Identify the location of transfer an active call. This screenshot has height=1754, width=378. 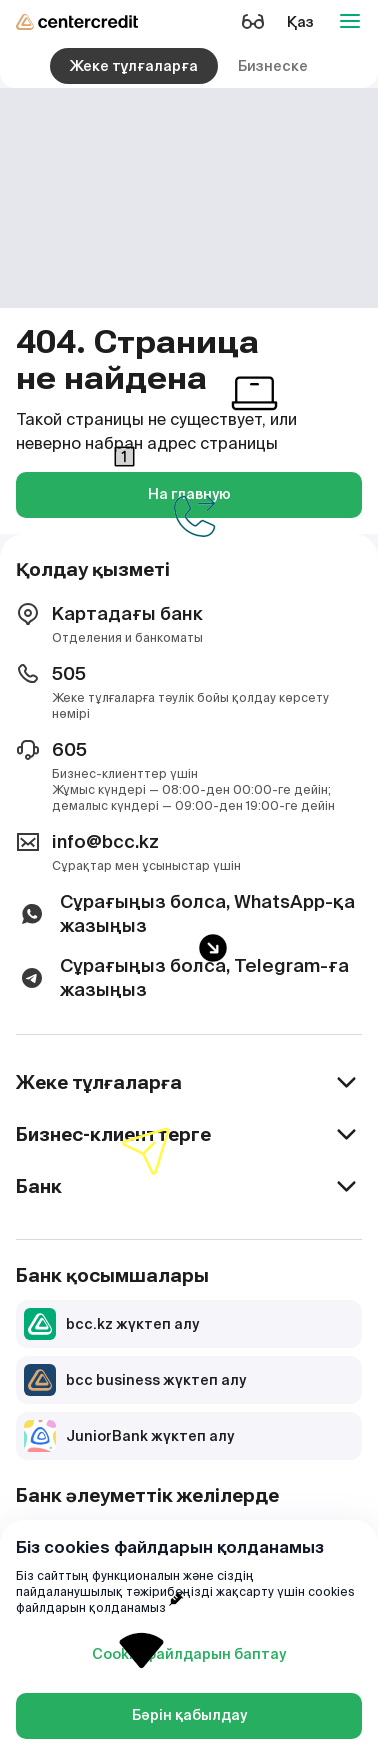
(195, 515).